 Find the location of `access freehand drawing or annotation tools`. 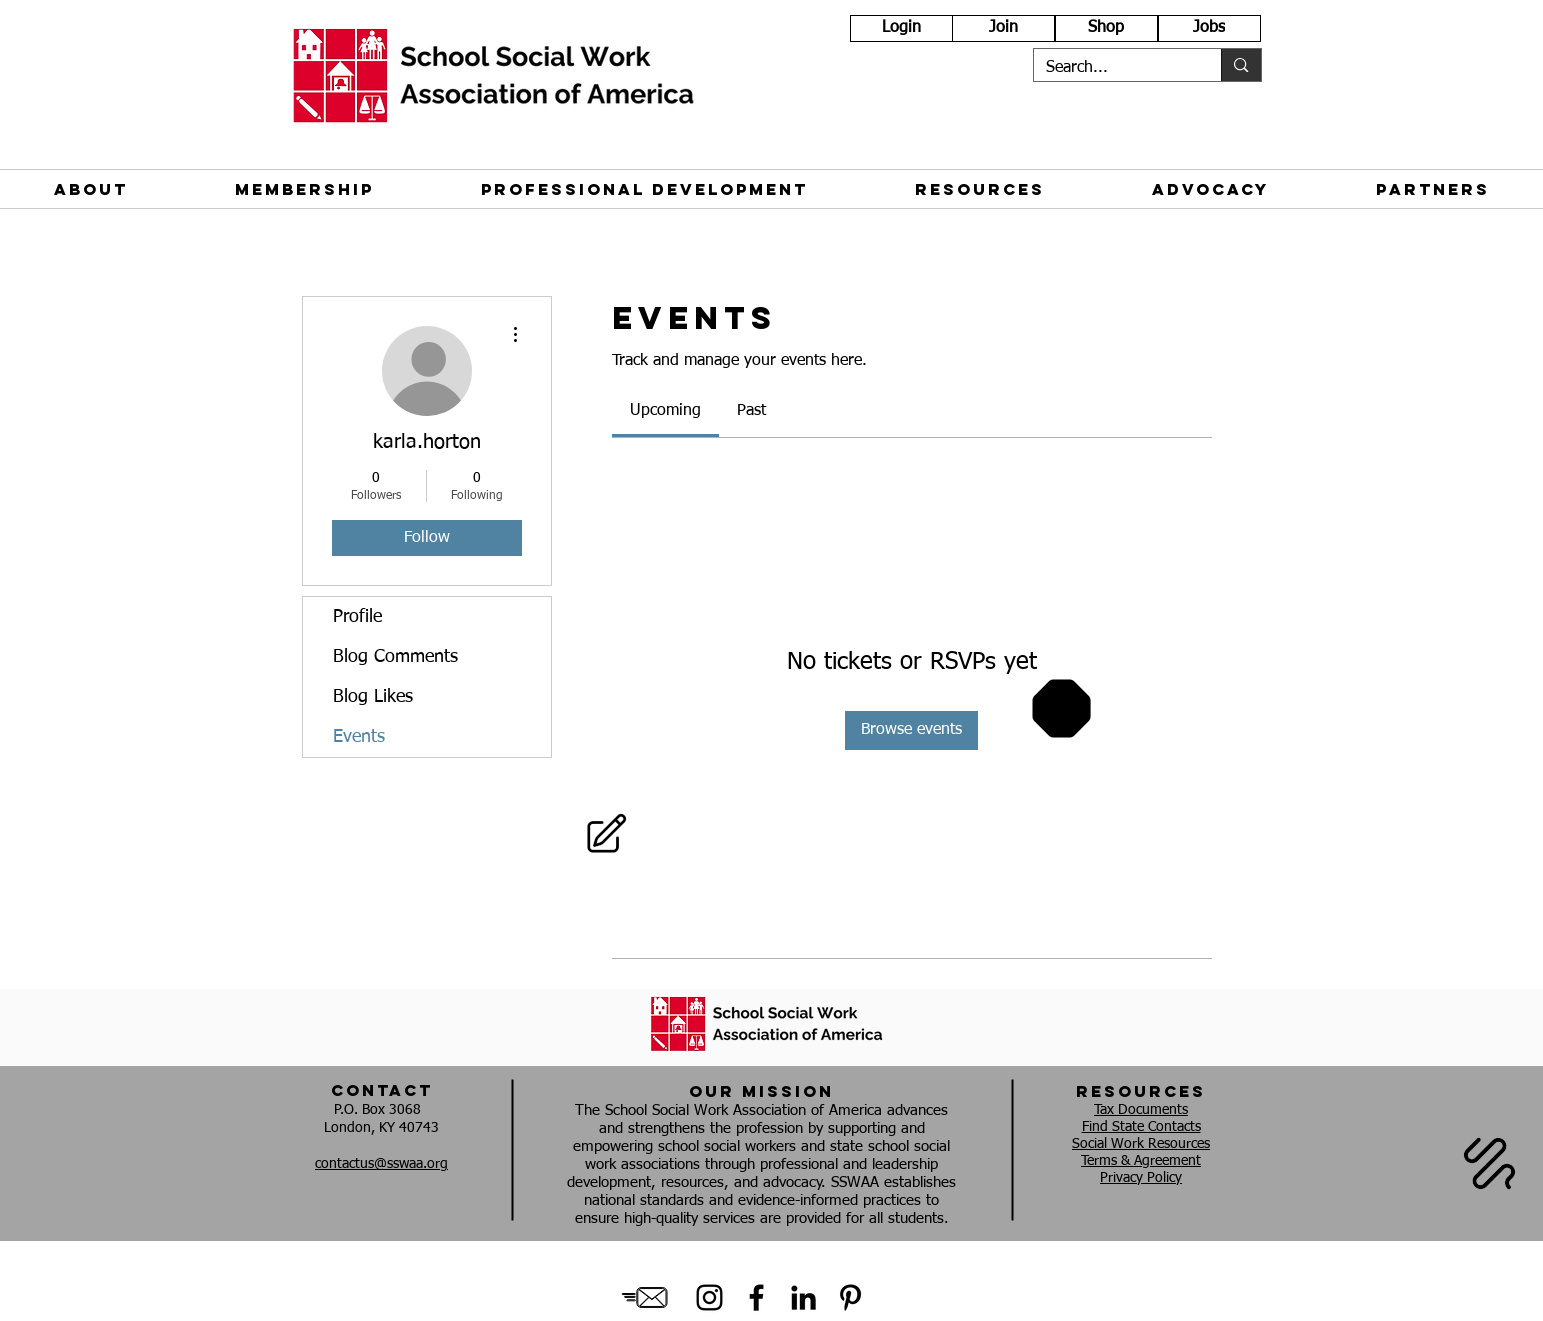

access freehand drawing or annotation tools is located at coordinates (1489, 1163).